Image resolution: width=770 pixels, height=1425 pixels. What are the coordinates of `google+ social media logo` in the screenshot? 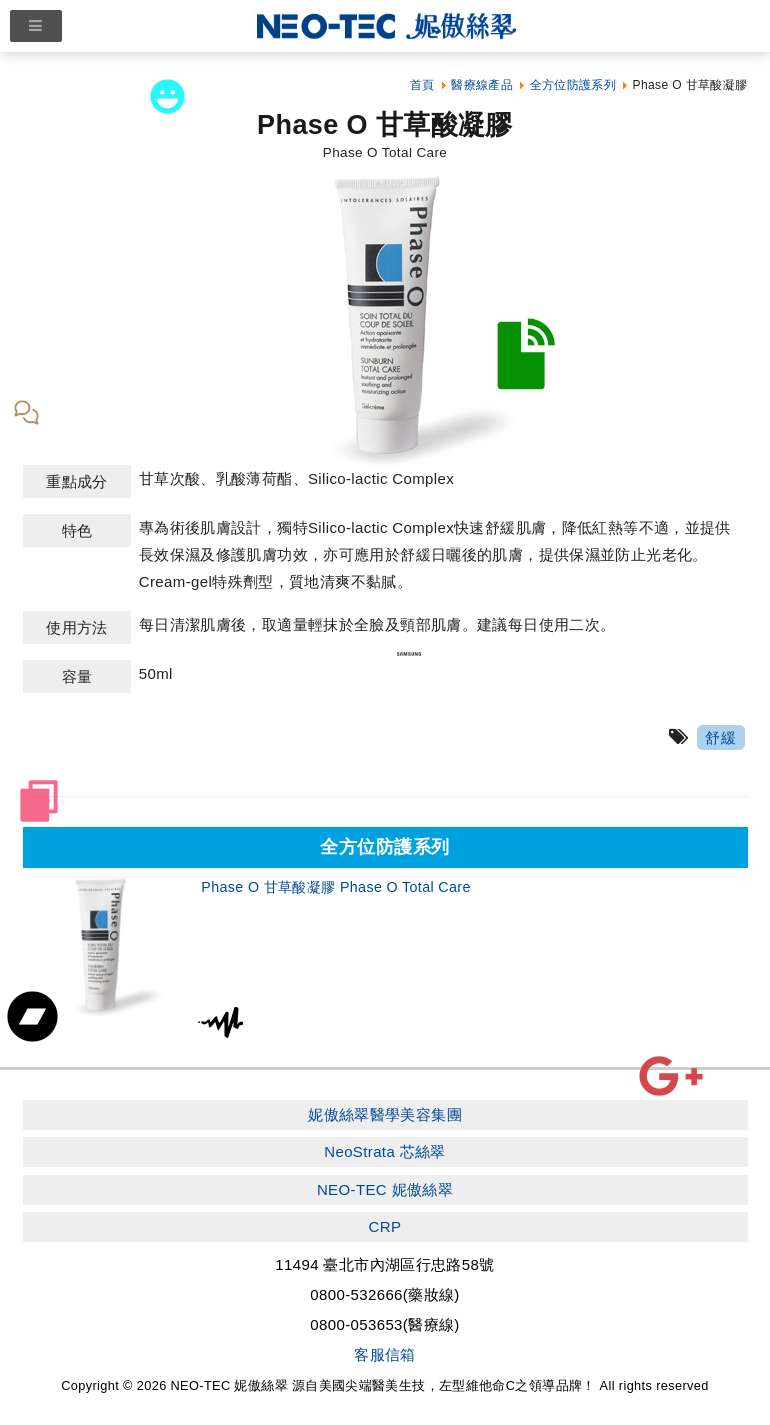 It's located at (671, 1076).